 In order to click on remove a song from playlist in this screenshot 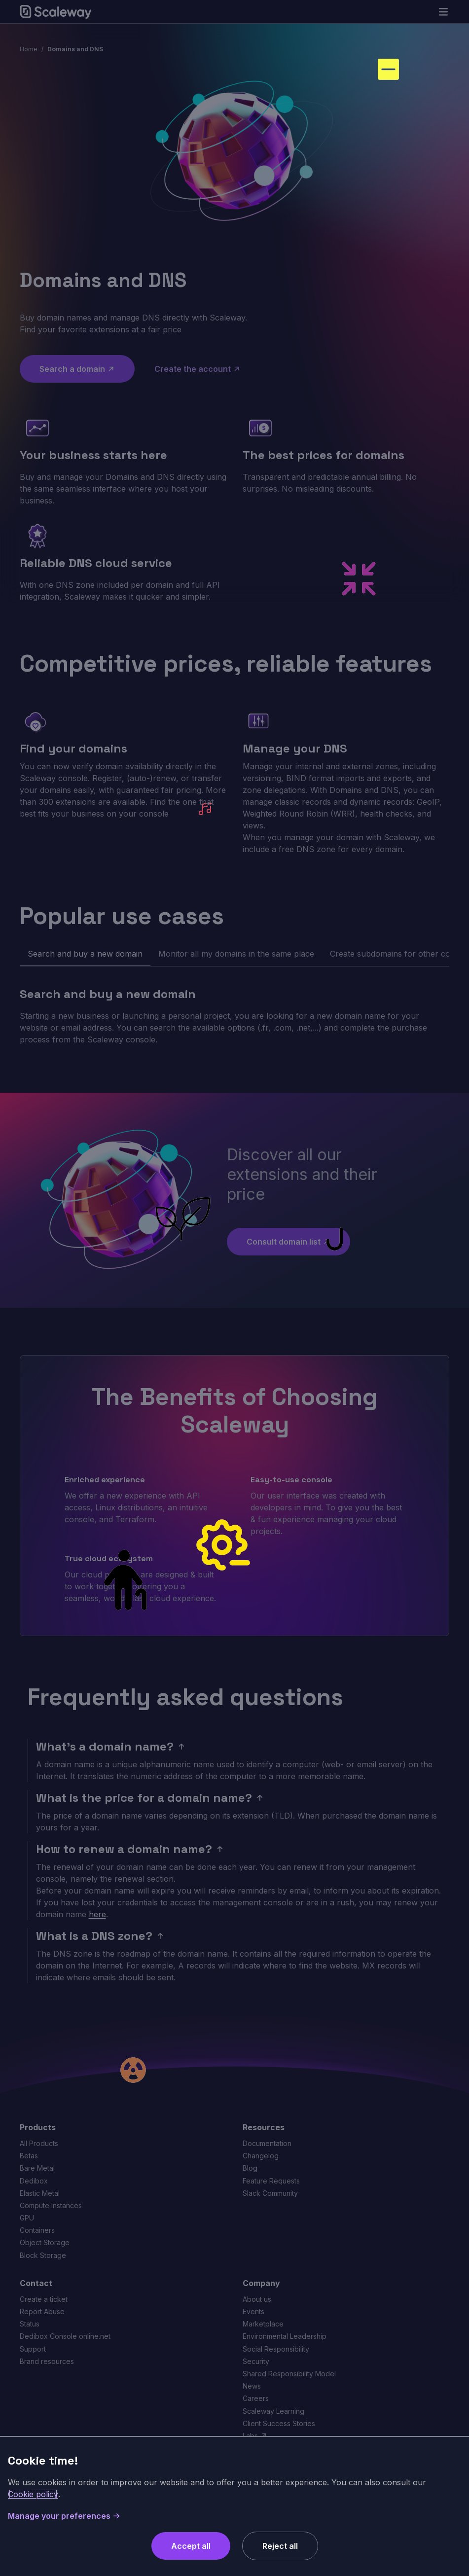, I will do `click(206, 809)`.